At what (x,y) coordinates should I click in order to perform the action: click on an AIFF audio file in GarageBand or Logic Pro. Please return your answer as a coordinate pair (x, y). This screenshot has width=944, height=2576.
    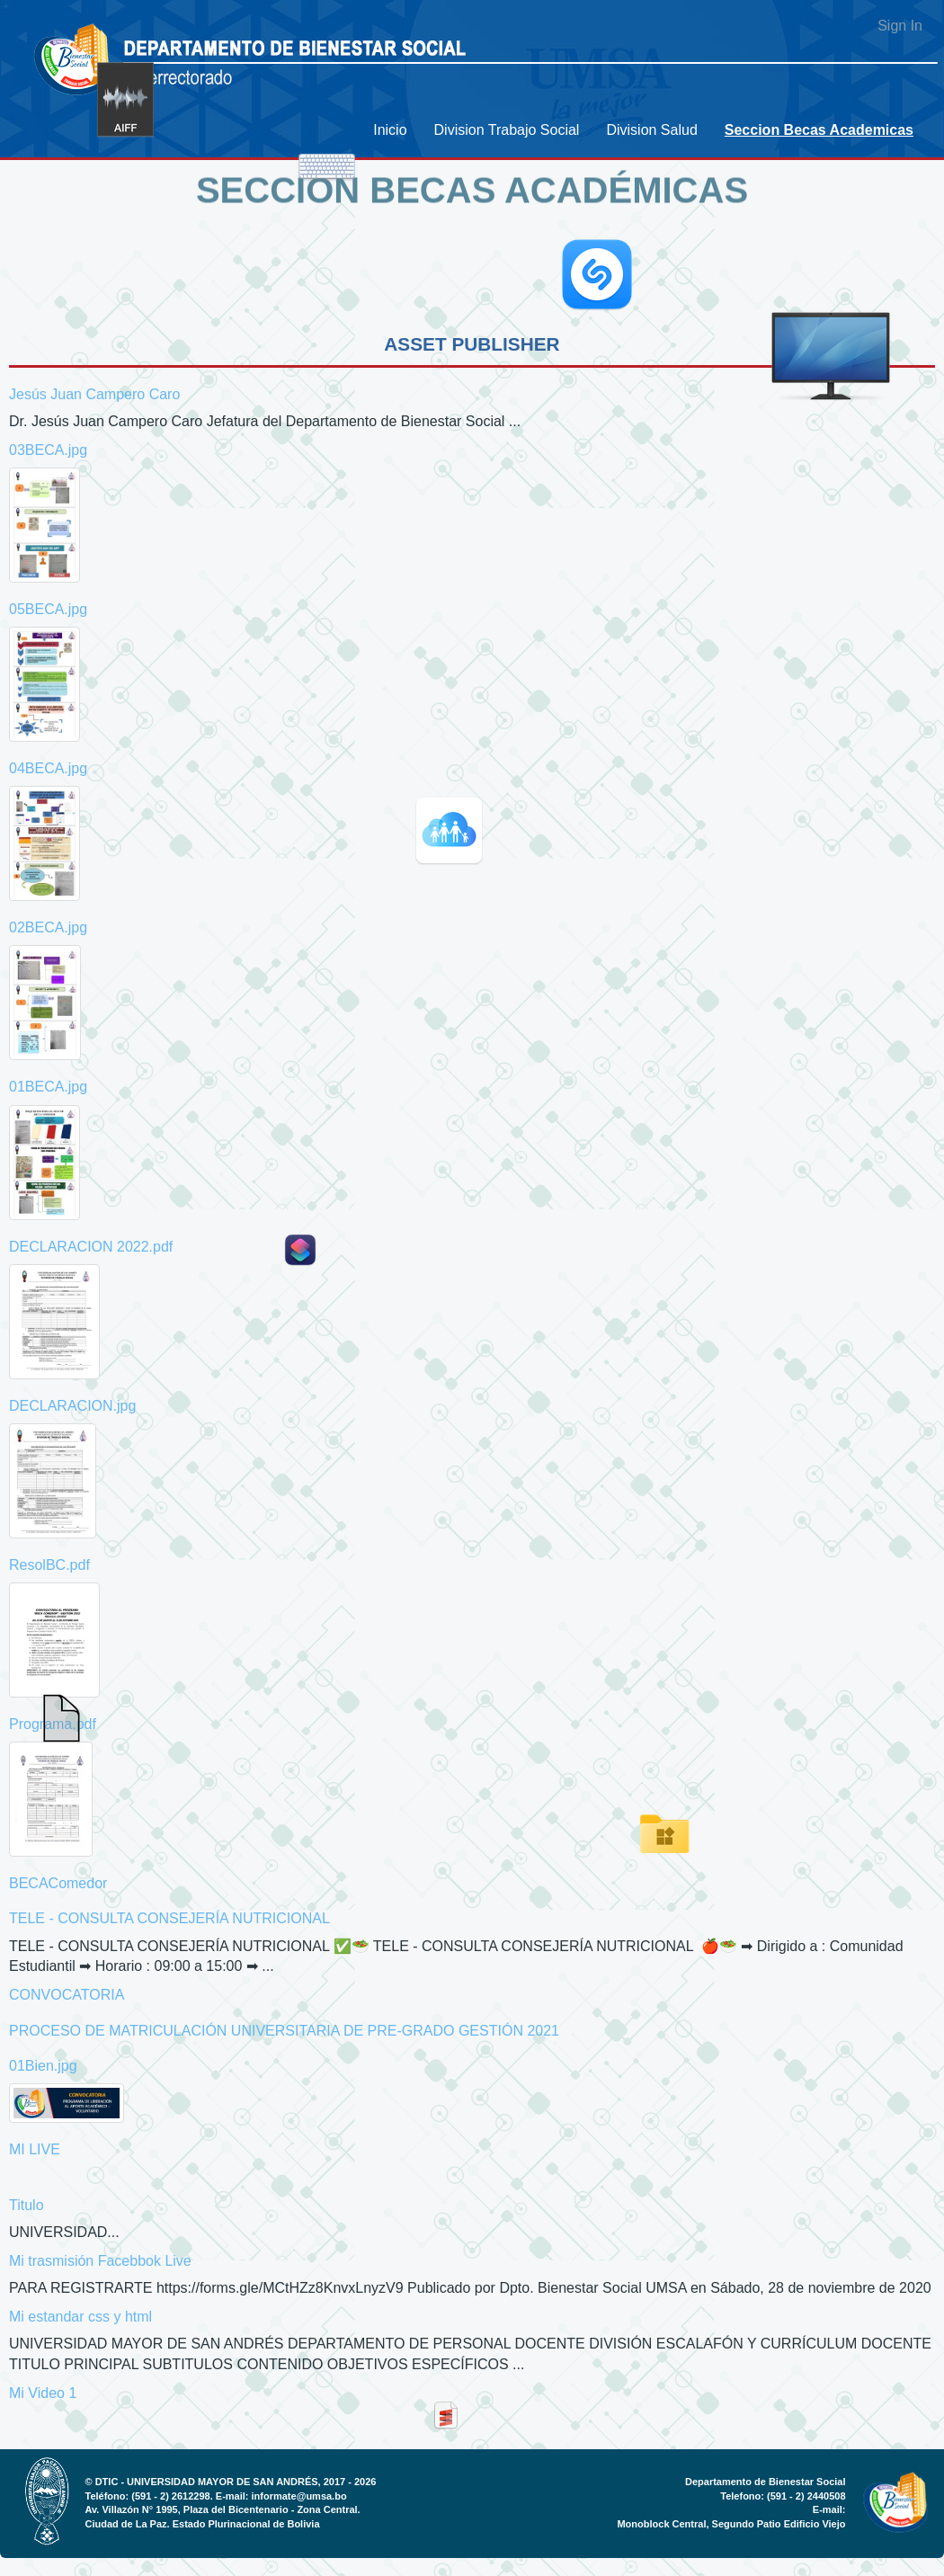
    Looking at the image, I should click on (125, 101).